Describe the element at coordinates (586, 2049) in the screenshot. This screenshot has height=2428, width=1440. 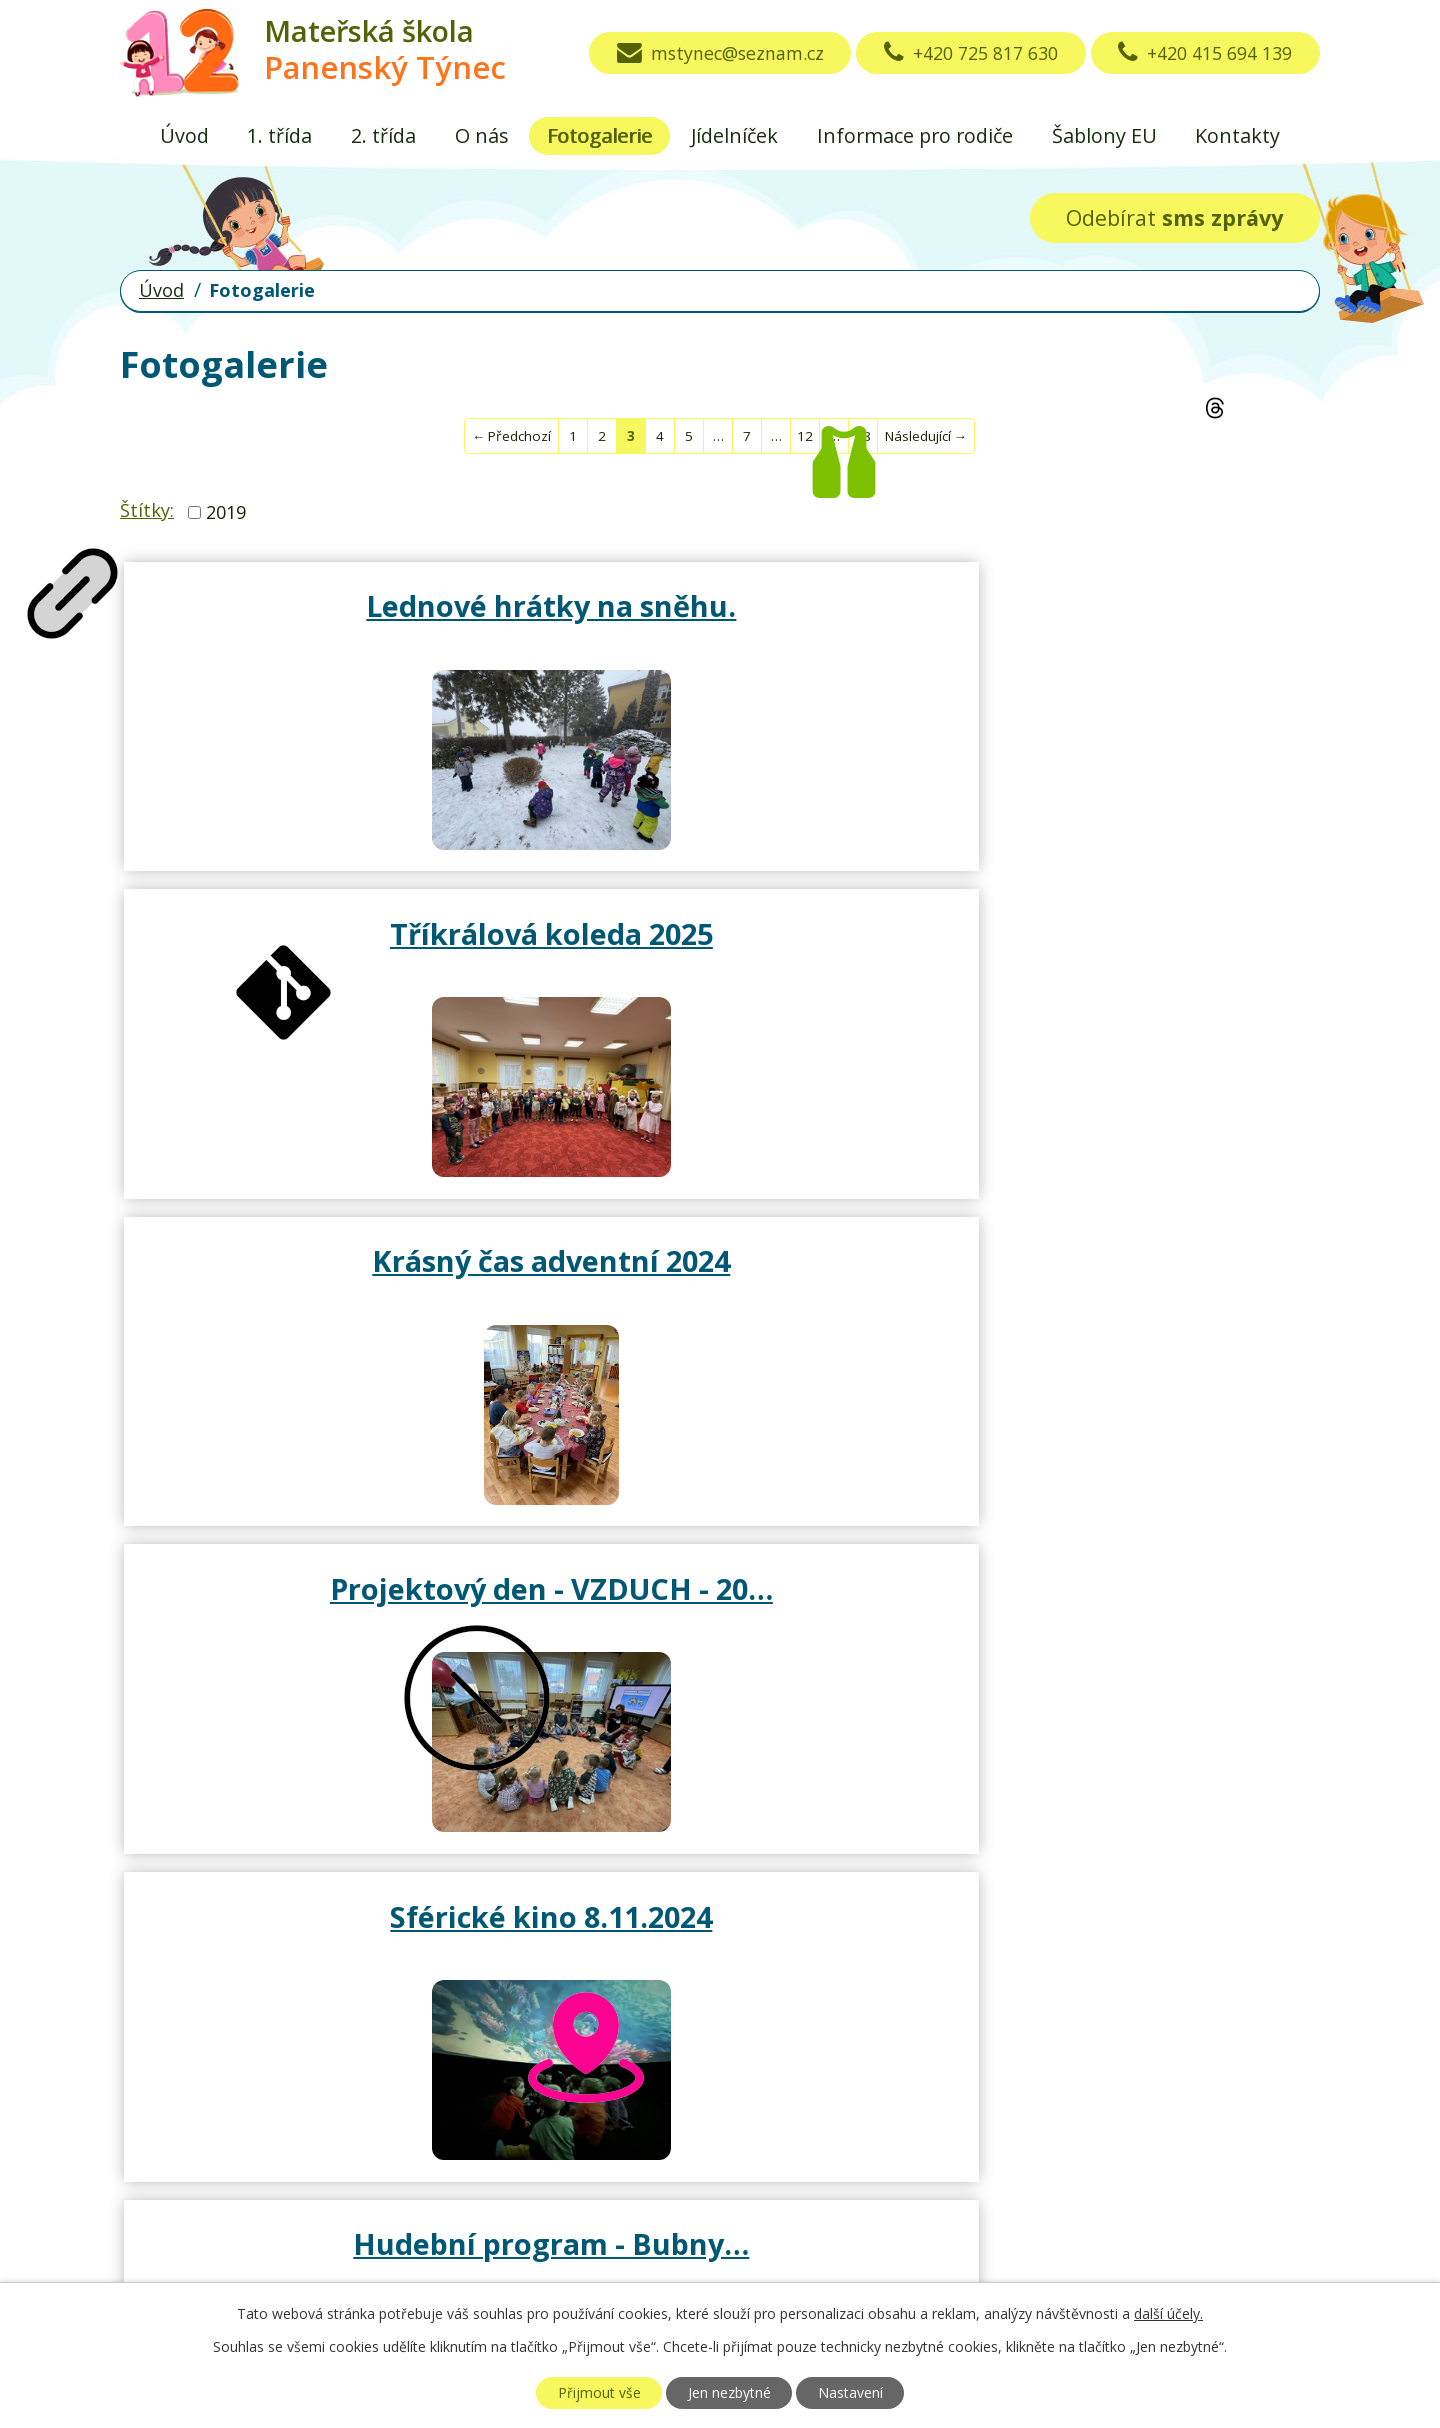
I see `view location area or zone on map` at that location.